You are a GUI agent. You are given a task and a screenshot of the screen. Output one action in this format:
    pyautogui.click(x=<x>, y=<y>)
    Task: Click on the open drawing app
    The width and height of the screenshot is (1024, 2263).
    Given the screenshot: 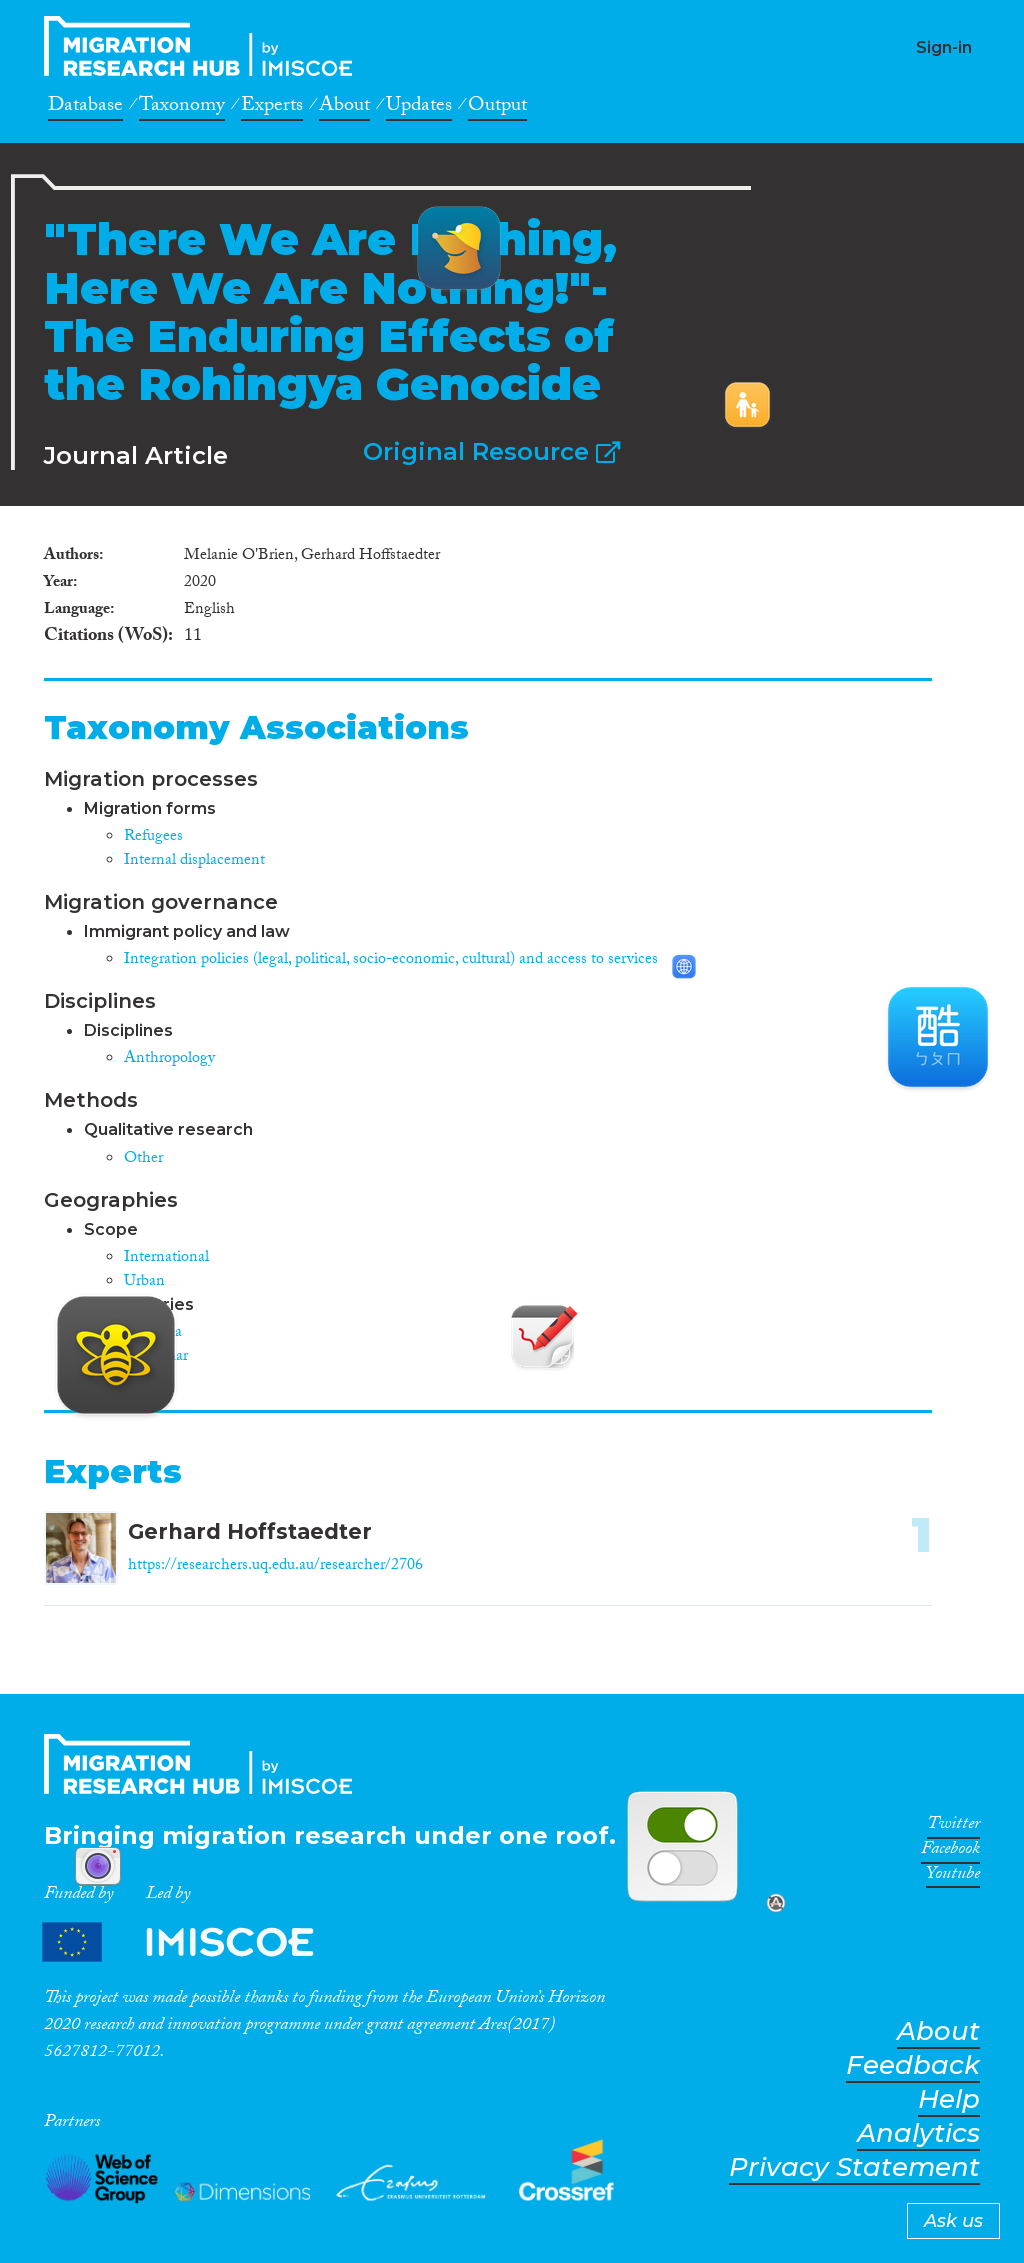 What is the action you would take?
    pyautogui.click(x=542, y=1336)
    